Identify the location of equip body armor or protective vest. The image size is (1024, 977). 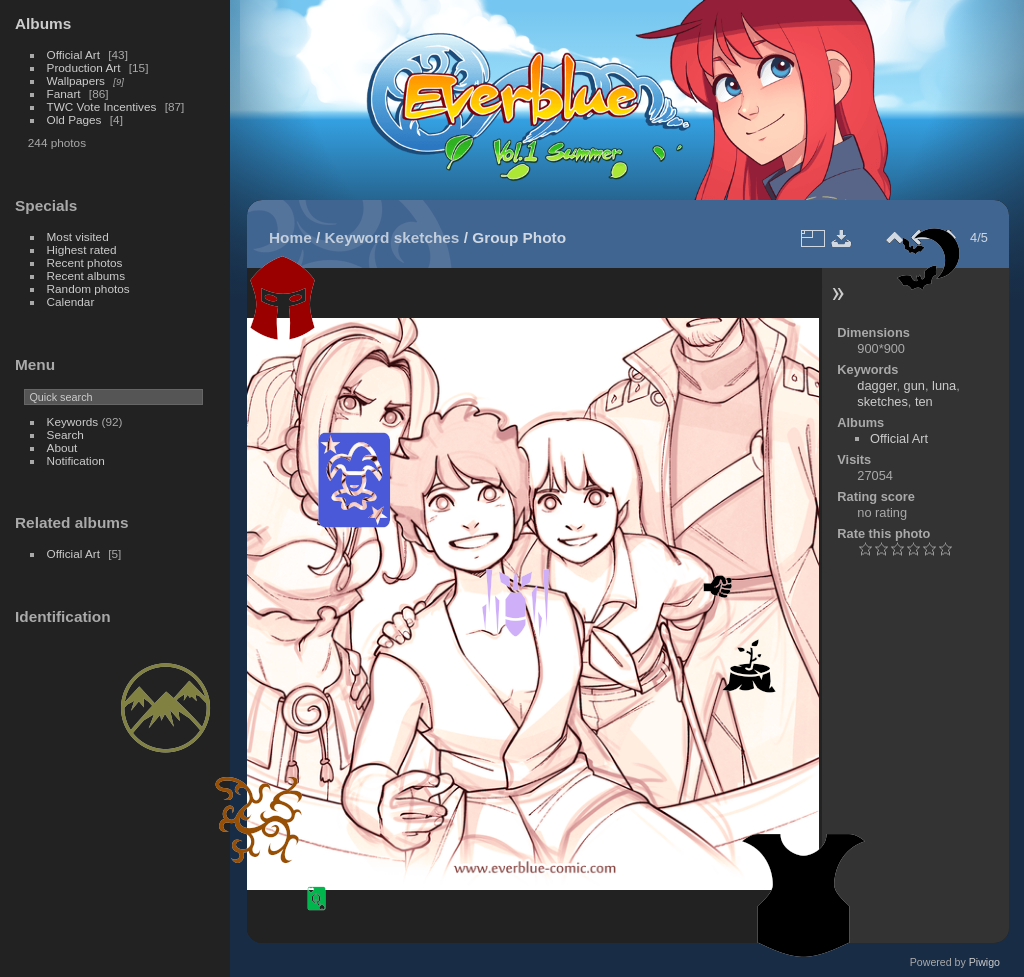
(803, 895).